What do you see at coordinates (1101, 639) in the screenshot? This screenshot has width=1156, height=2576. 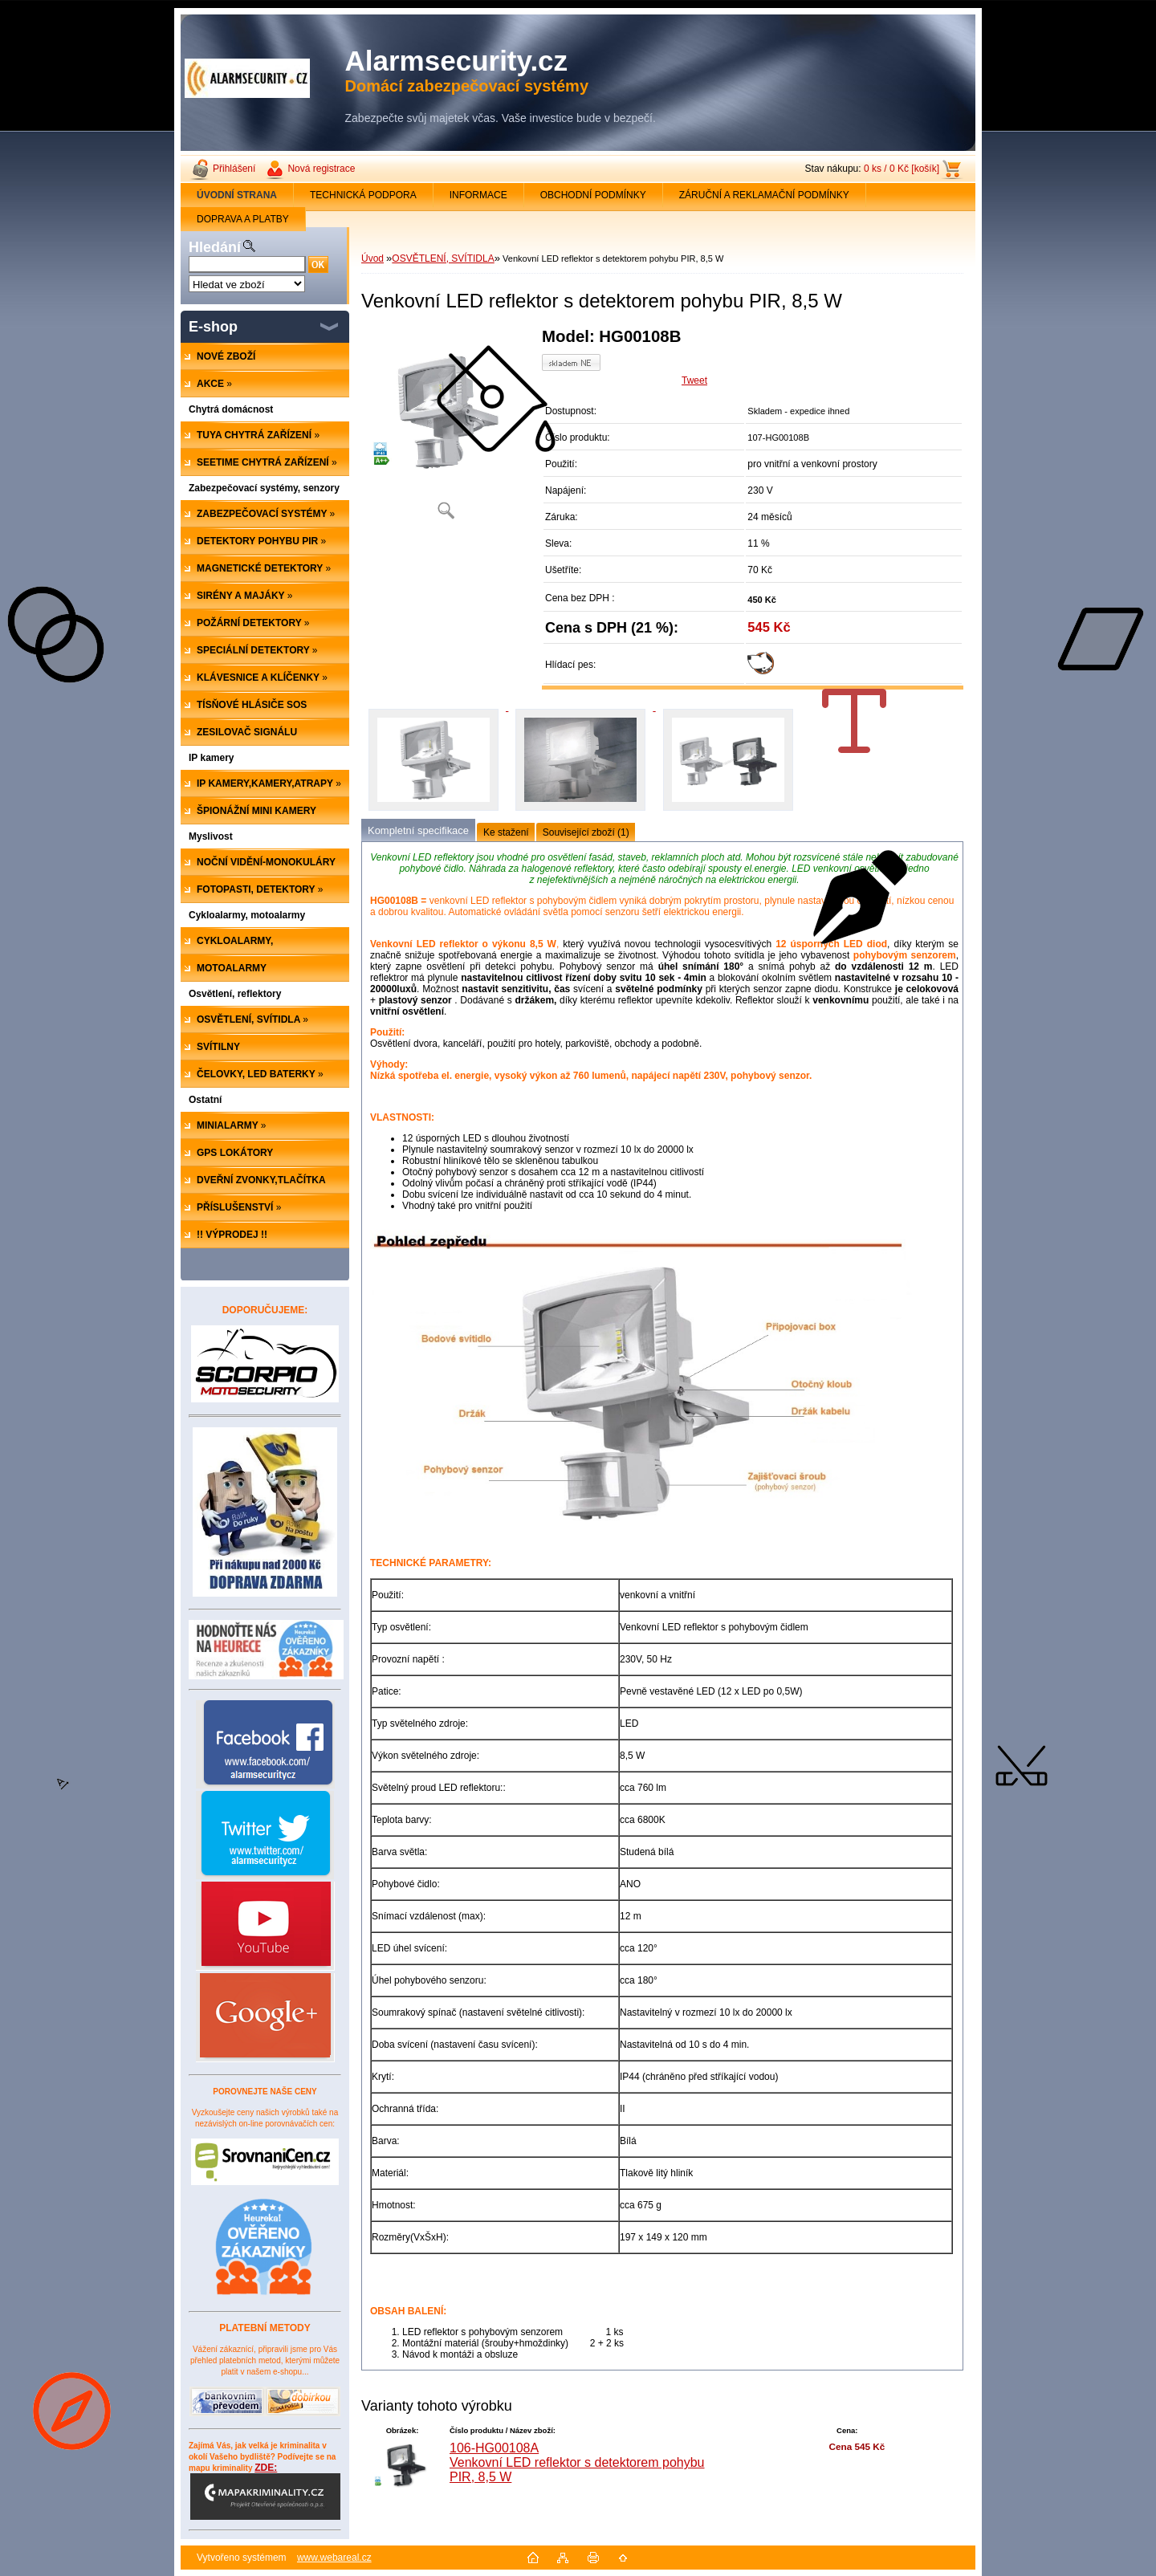 I see `parallelogram shape tool` at bounding box center [1101, 639].